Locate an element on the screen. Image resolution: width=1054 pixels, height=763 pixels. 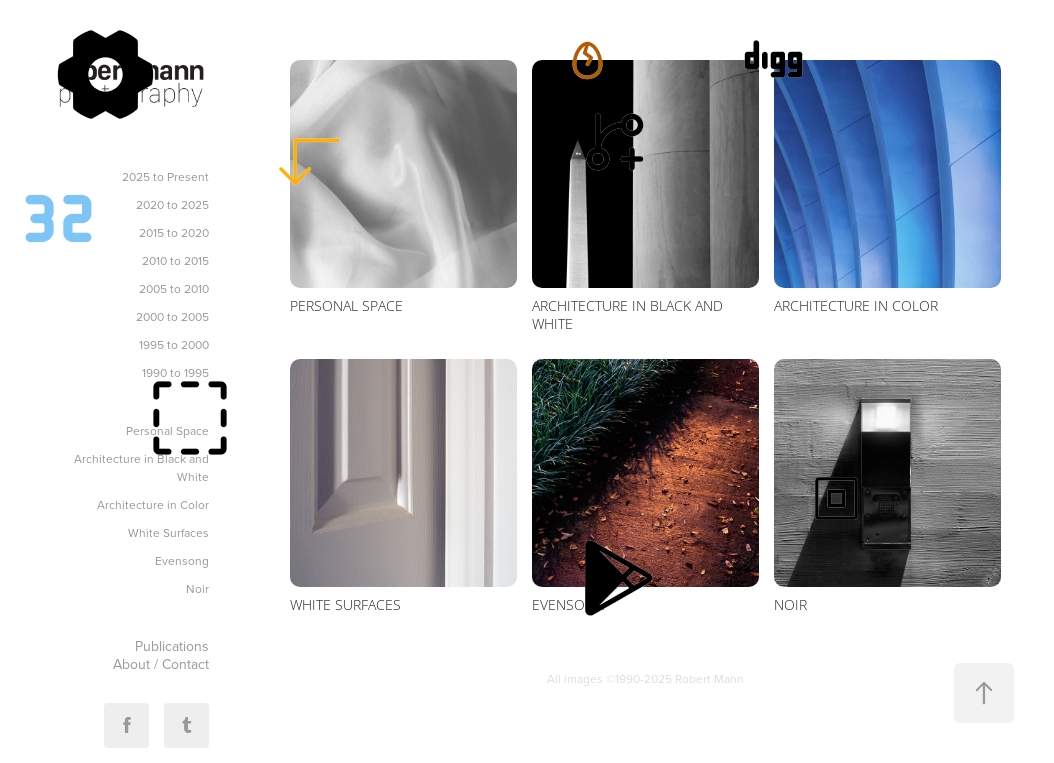
open google play store is located at coordinates (612, 578).